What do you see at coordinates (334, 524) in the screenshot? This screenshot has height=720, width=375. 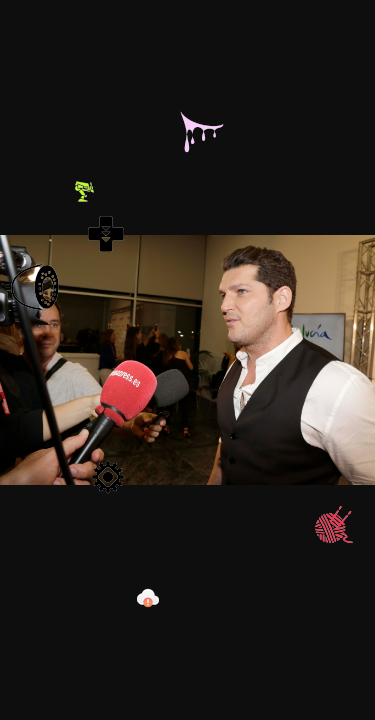 I see `yarn or wool crafting material indicator` at bounding box center [334, 524].